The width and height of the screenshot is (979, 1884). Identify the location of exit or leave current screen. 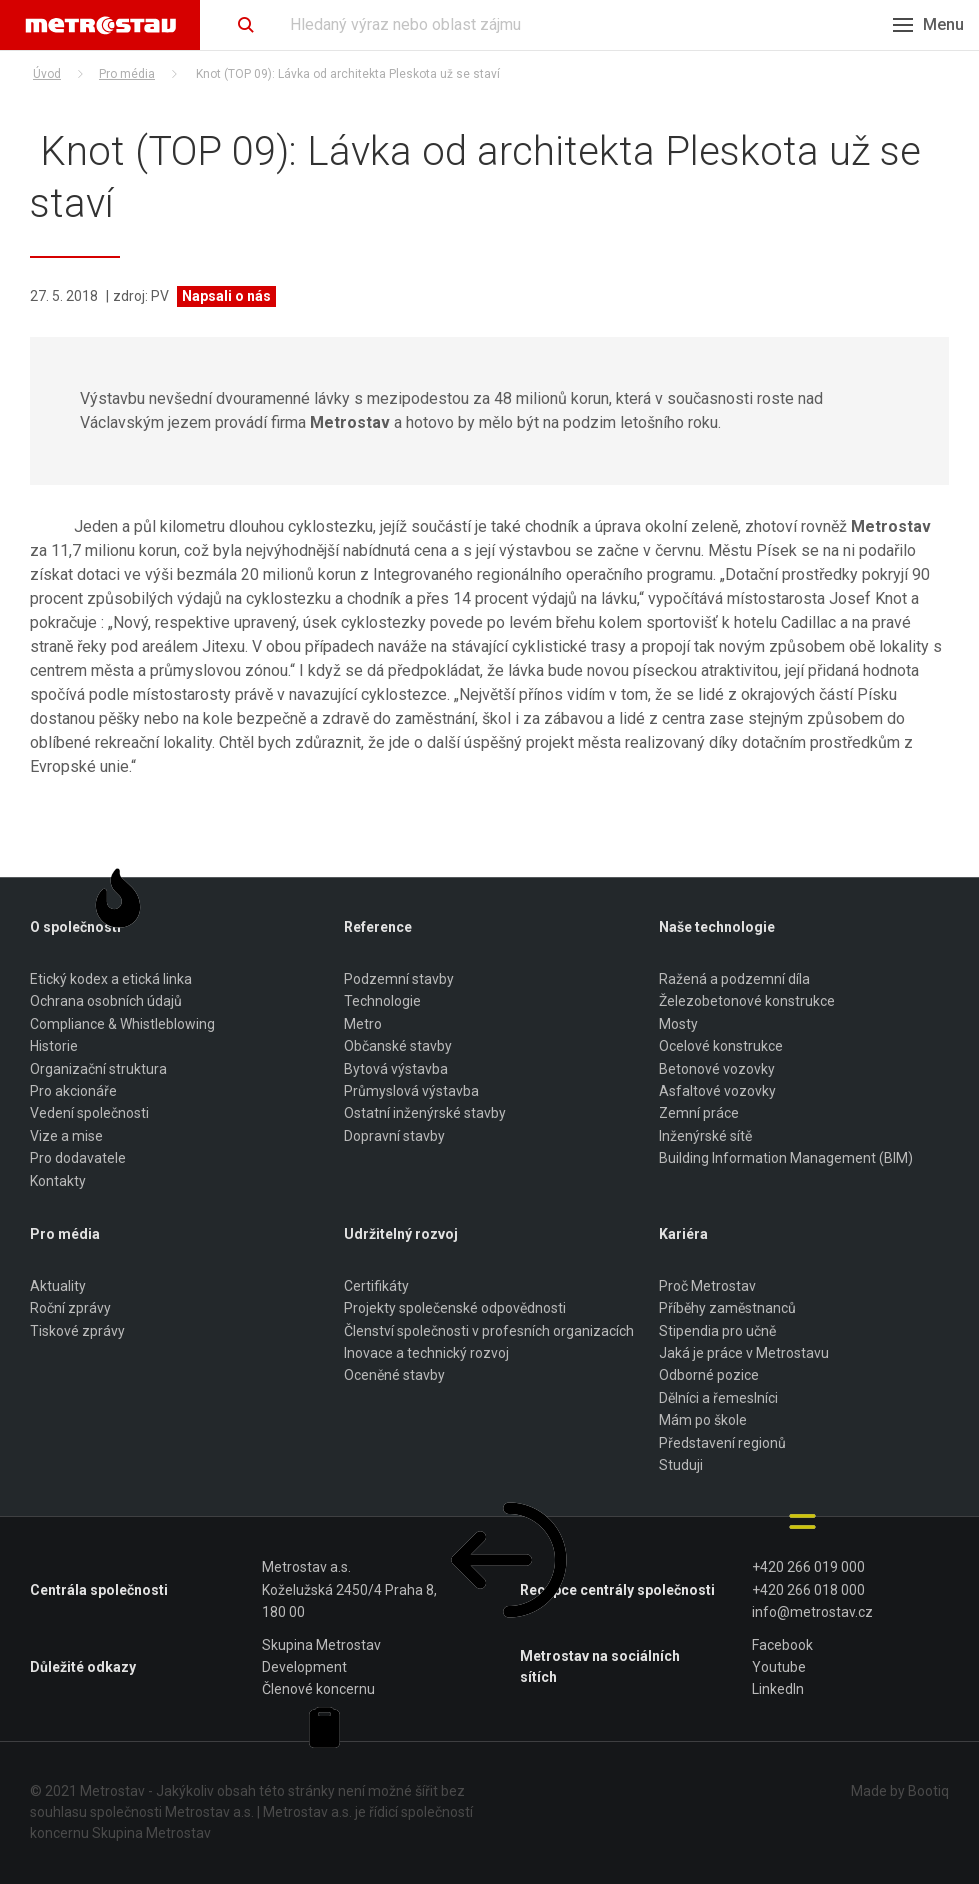
(509, 1560).